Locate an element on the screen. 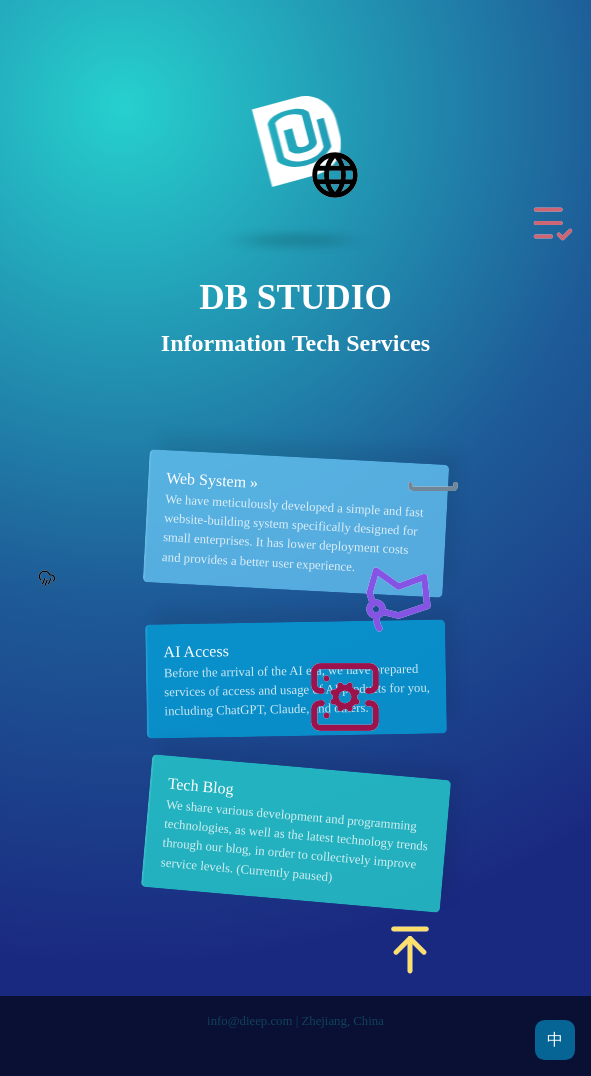 The width and height of the screenshot is (591, 1076). indicates rainy and windy weather conditions is located at coordinates (47, 578).